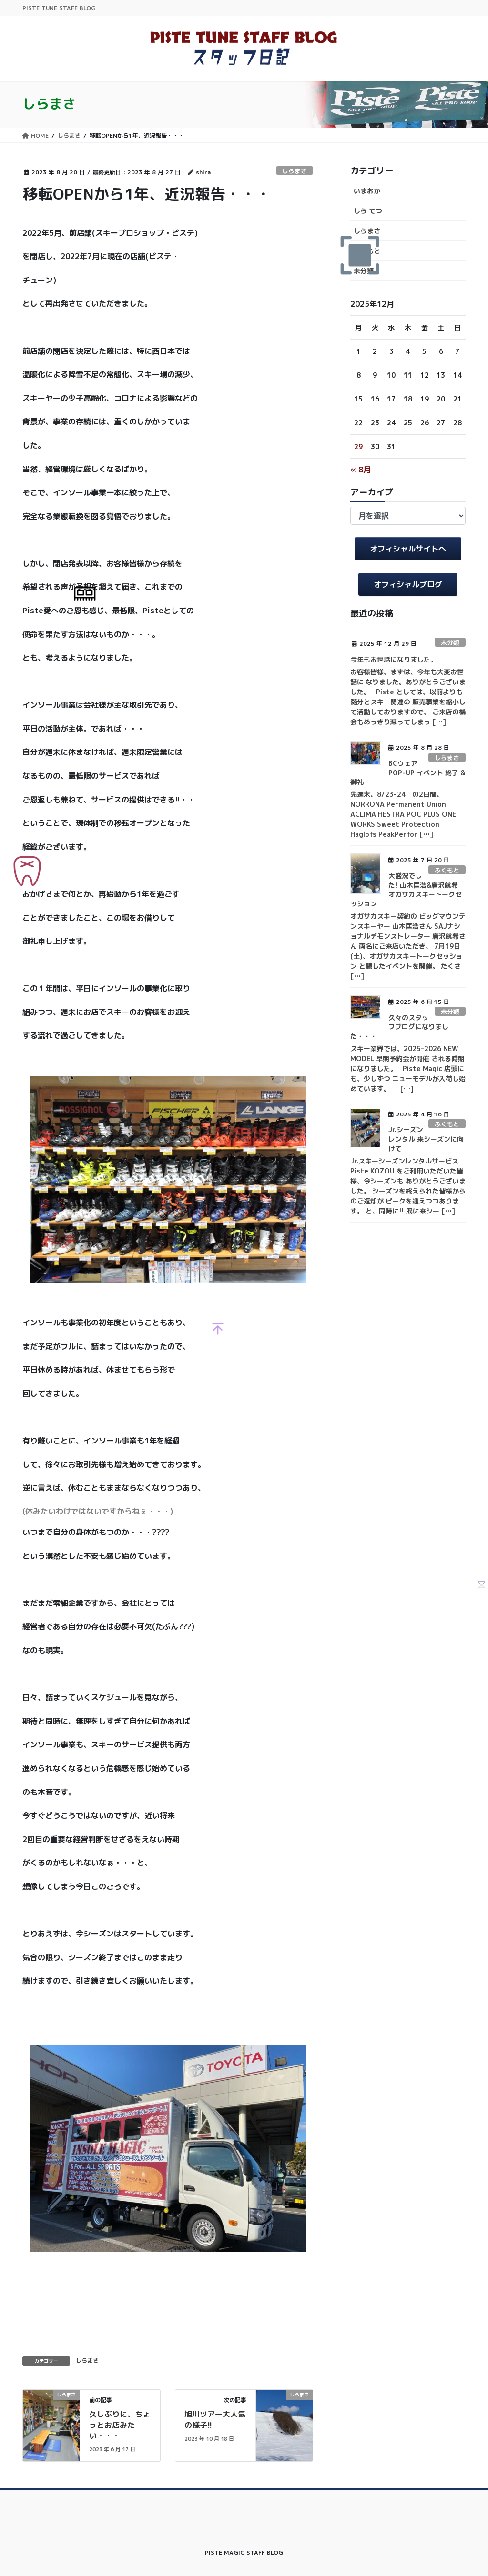 The width and height of the screenshot is (488, 2576). Describe the element at coordinates (360, 255) in the screenshot. I see `scan a QR code or barcode` at that location.